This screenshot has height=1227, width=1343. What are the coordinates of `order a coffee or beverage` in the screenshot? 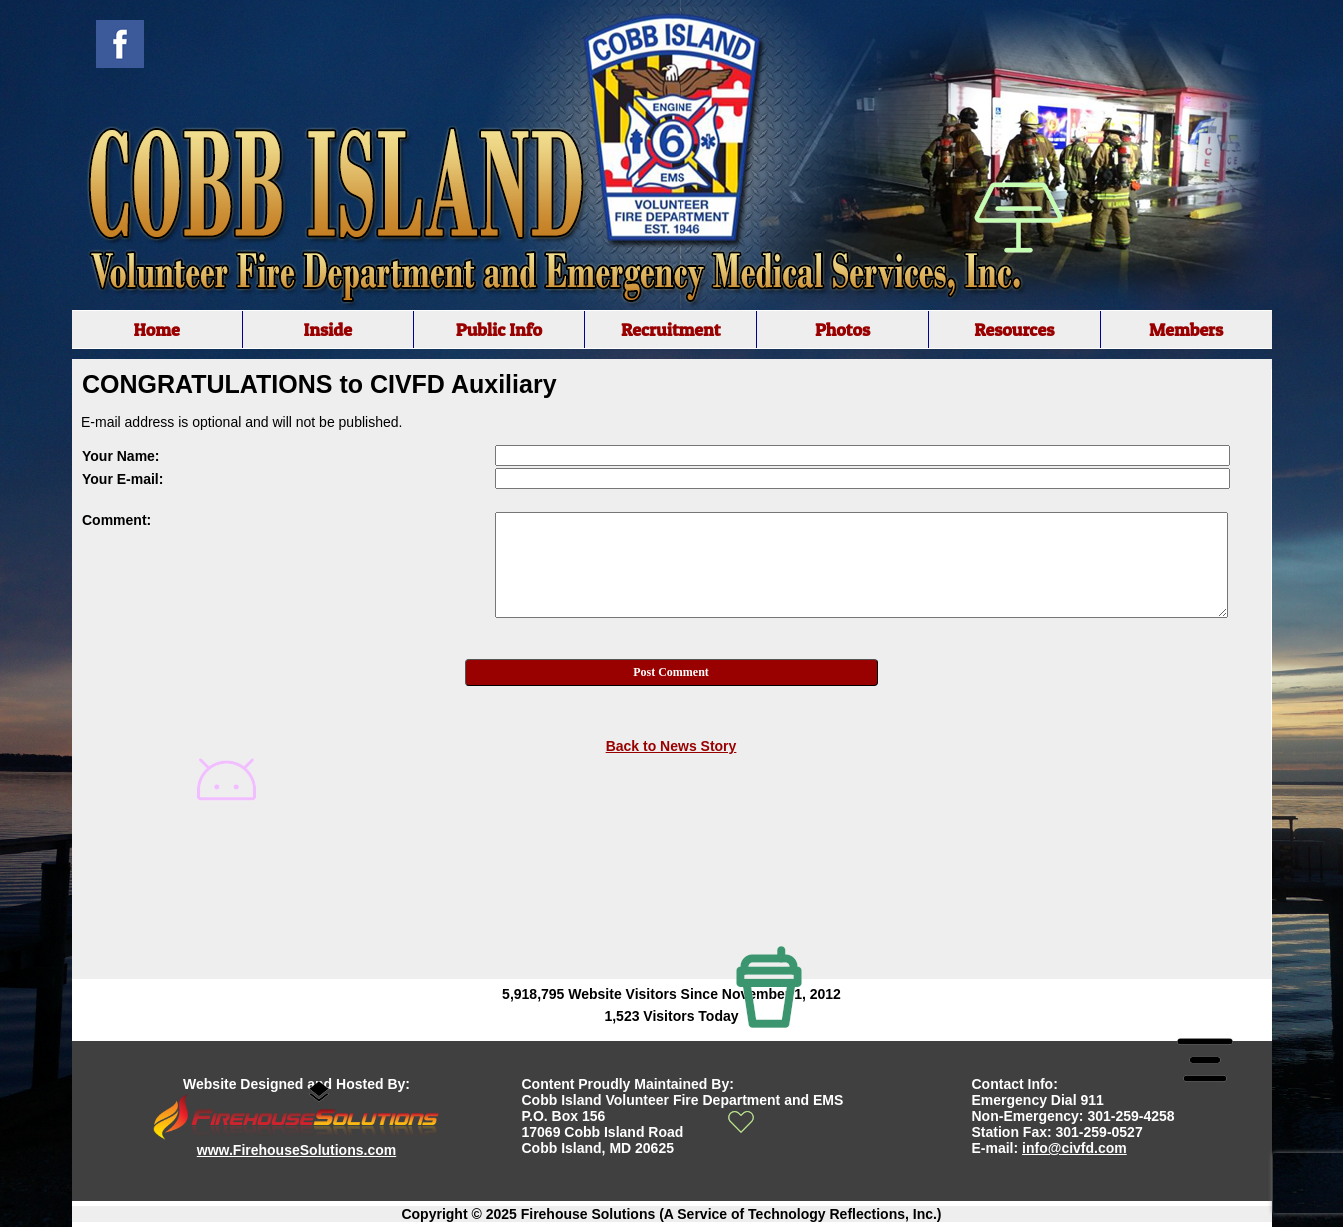 It's located at (769, 987).